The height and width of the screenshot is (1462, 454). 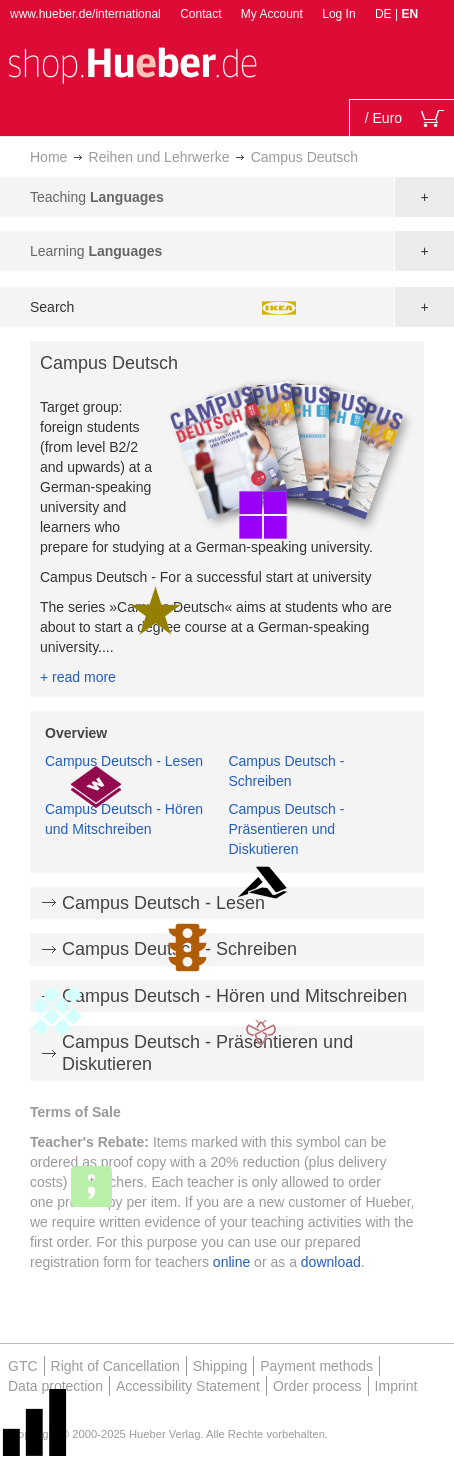 What do you see at coordinates (262, 882) in the screenshot?
I see `accusoft company logo` at bounding box center [262, 882].